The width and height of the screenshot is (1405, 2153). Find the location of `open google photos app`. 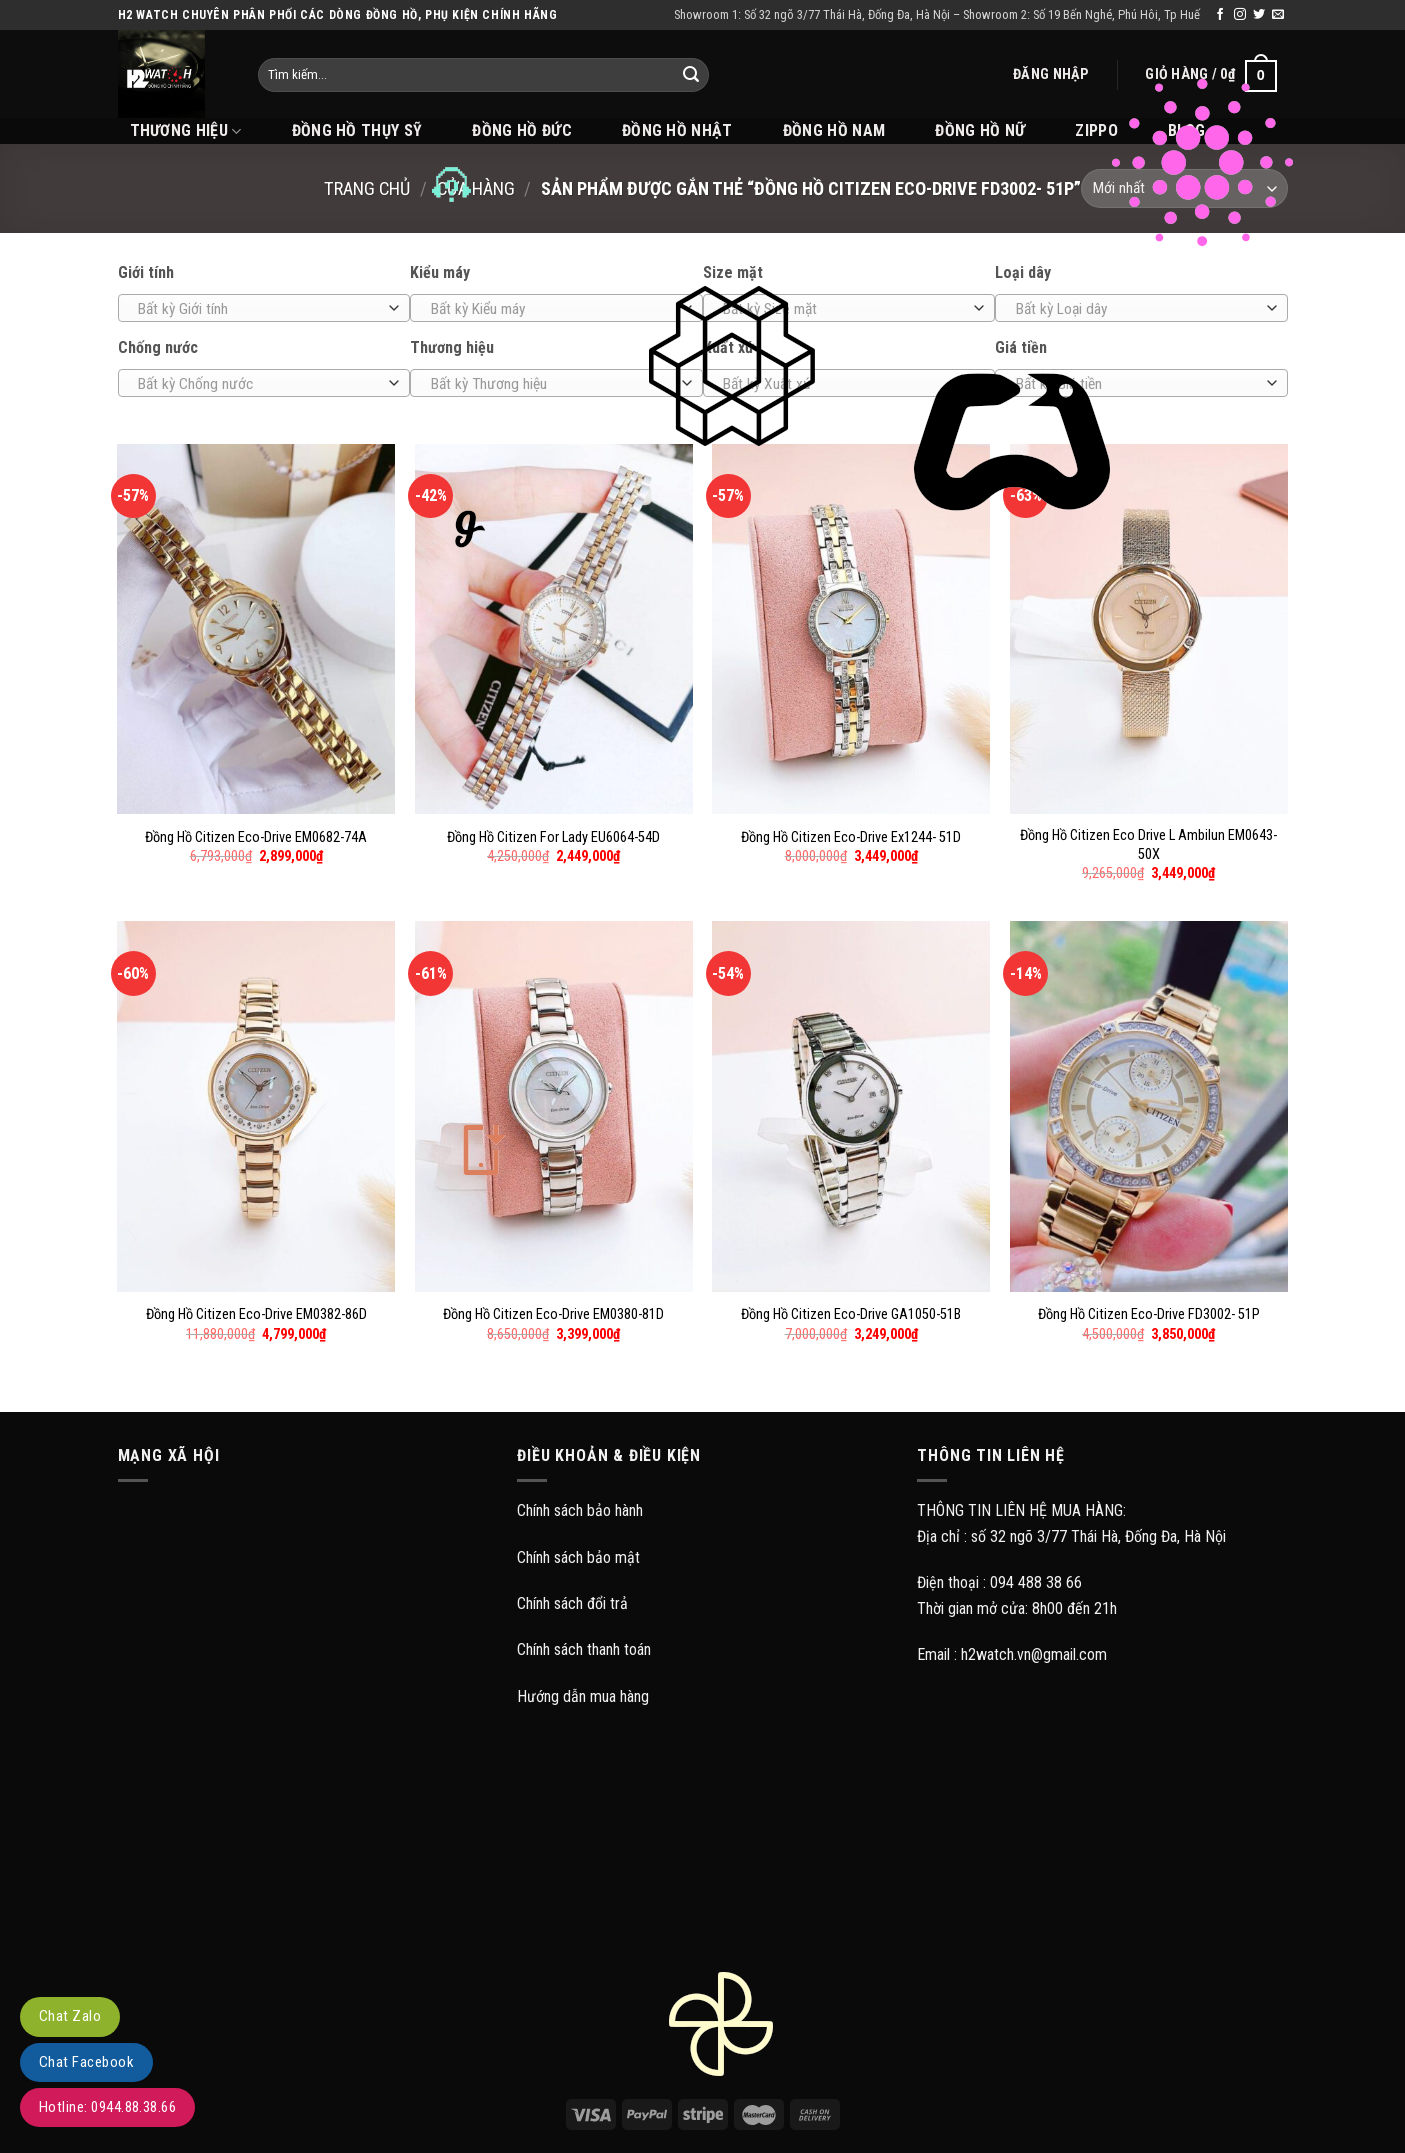

open google photos app is located at coordinates (721, 2024).